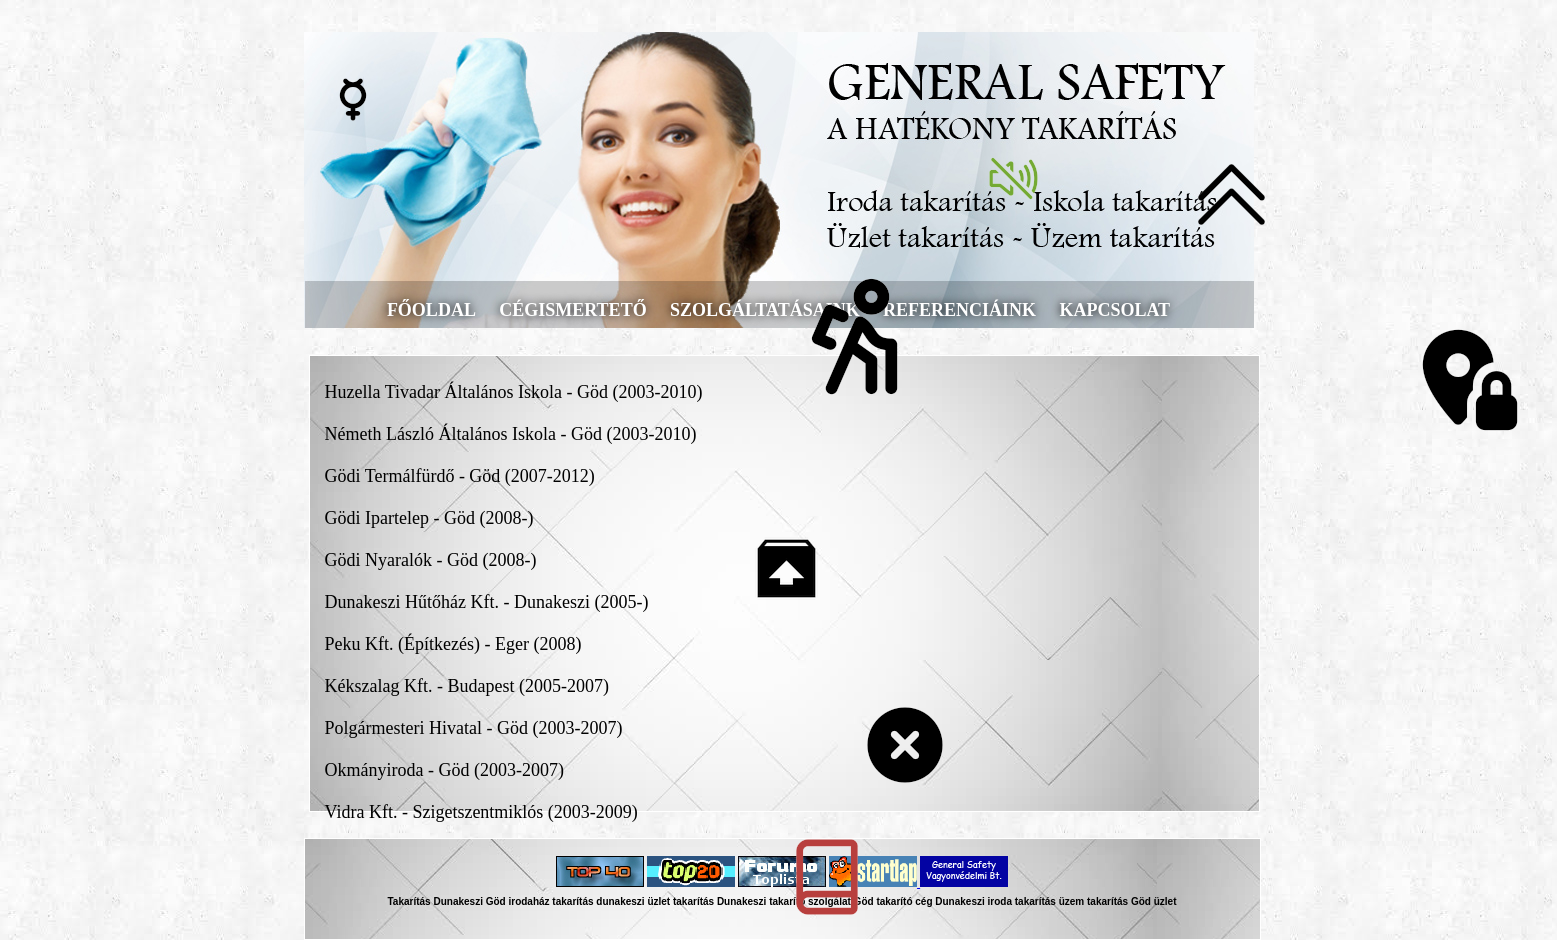 This screenshot has height=940, width=1557. Describe the element at coordinates (905, 745) in the screenshot. I see `close or dismiss a dialog` at that location.